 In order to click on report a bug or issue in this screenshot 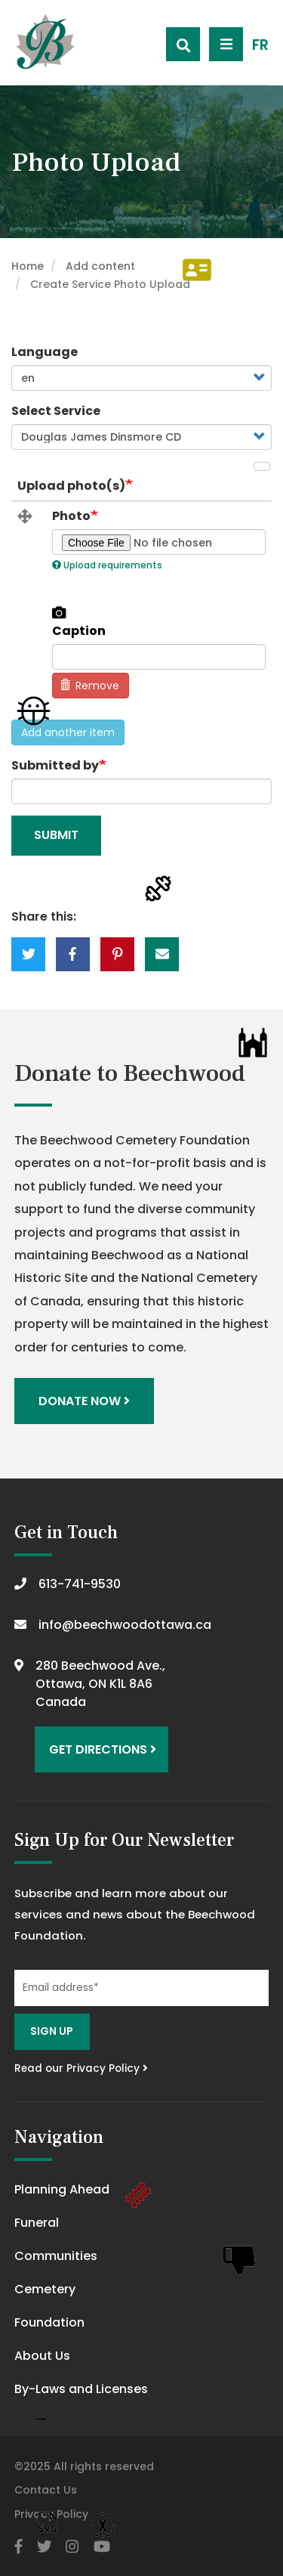, I will do `click(33, 711)`.